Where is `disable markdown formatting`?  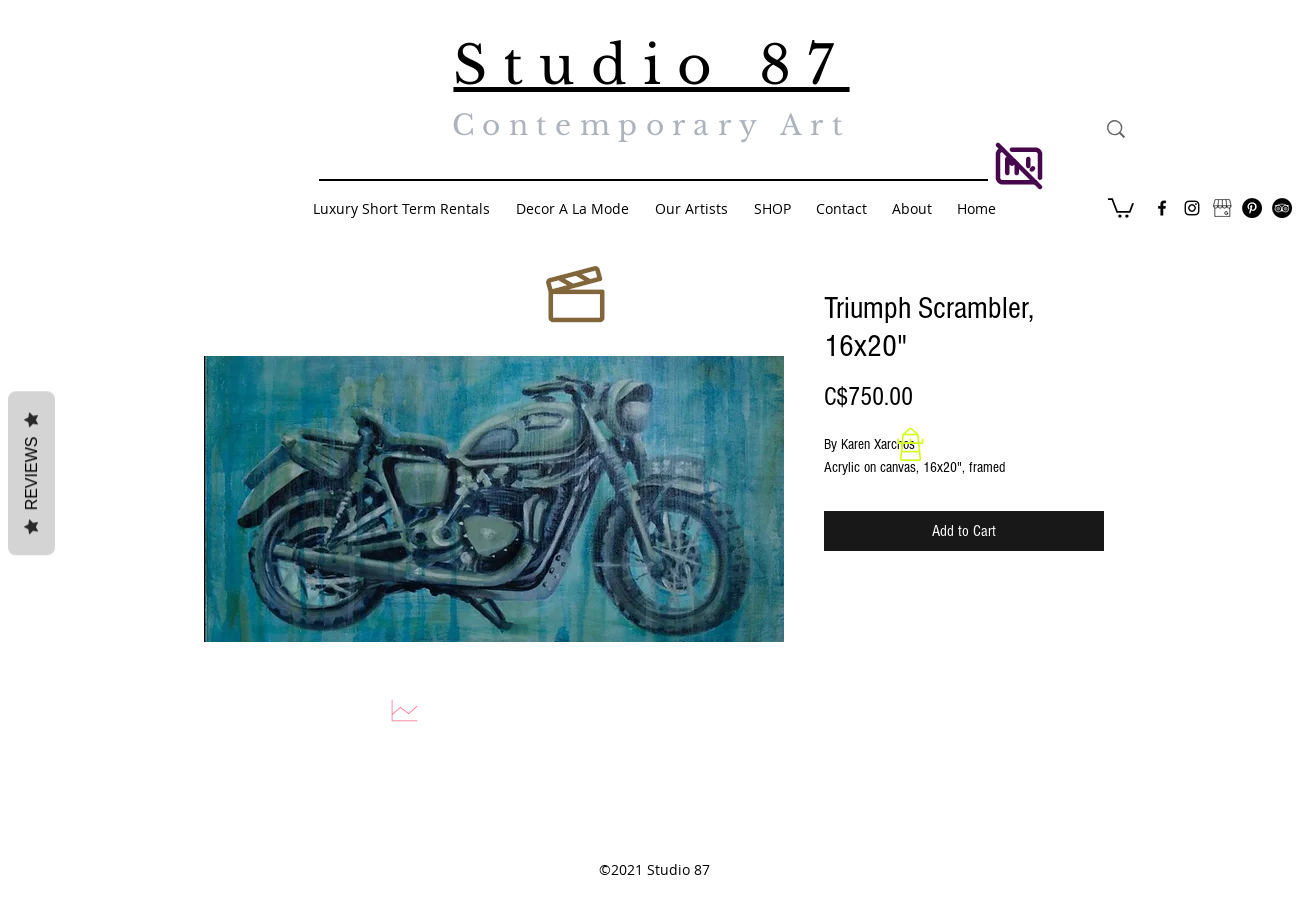 disable markdown formatting is located at coordinates (1019, 166).